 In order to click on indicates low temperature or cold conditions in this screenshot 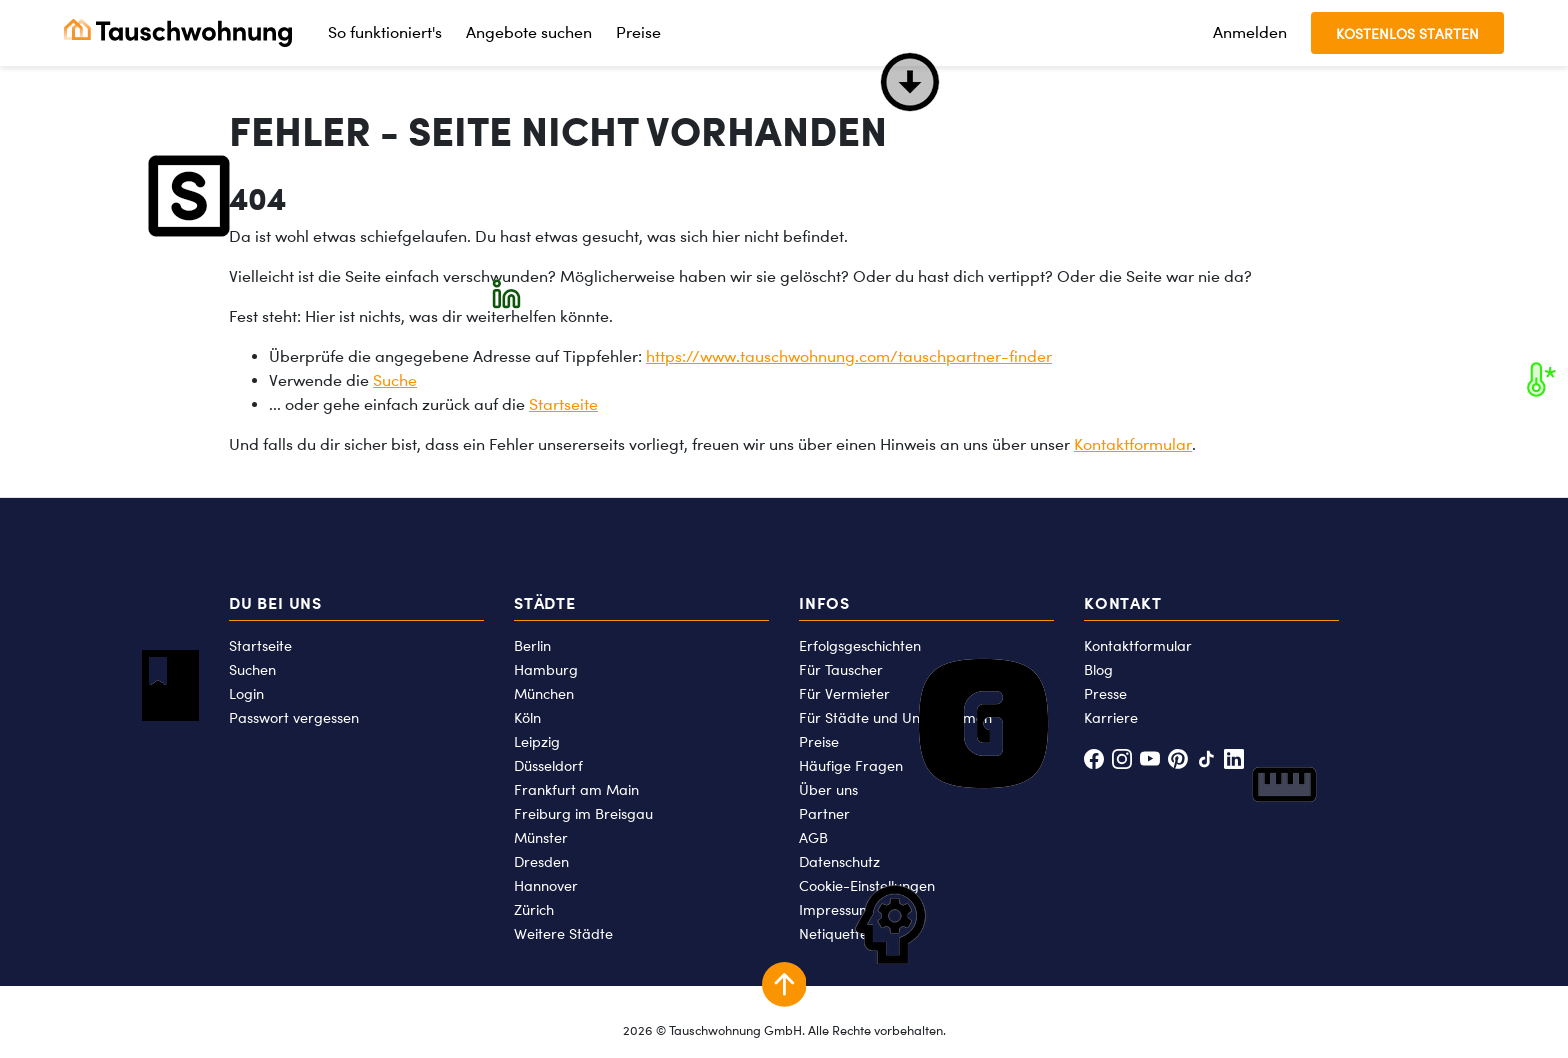, I will do `click(1537, 379)`.